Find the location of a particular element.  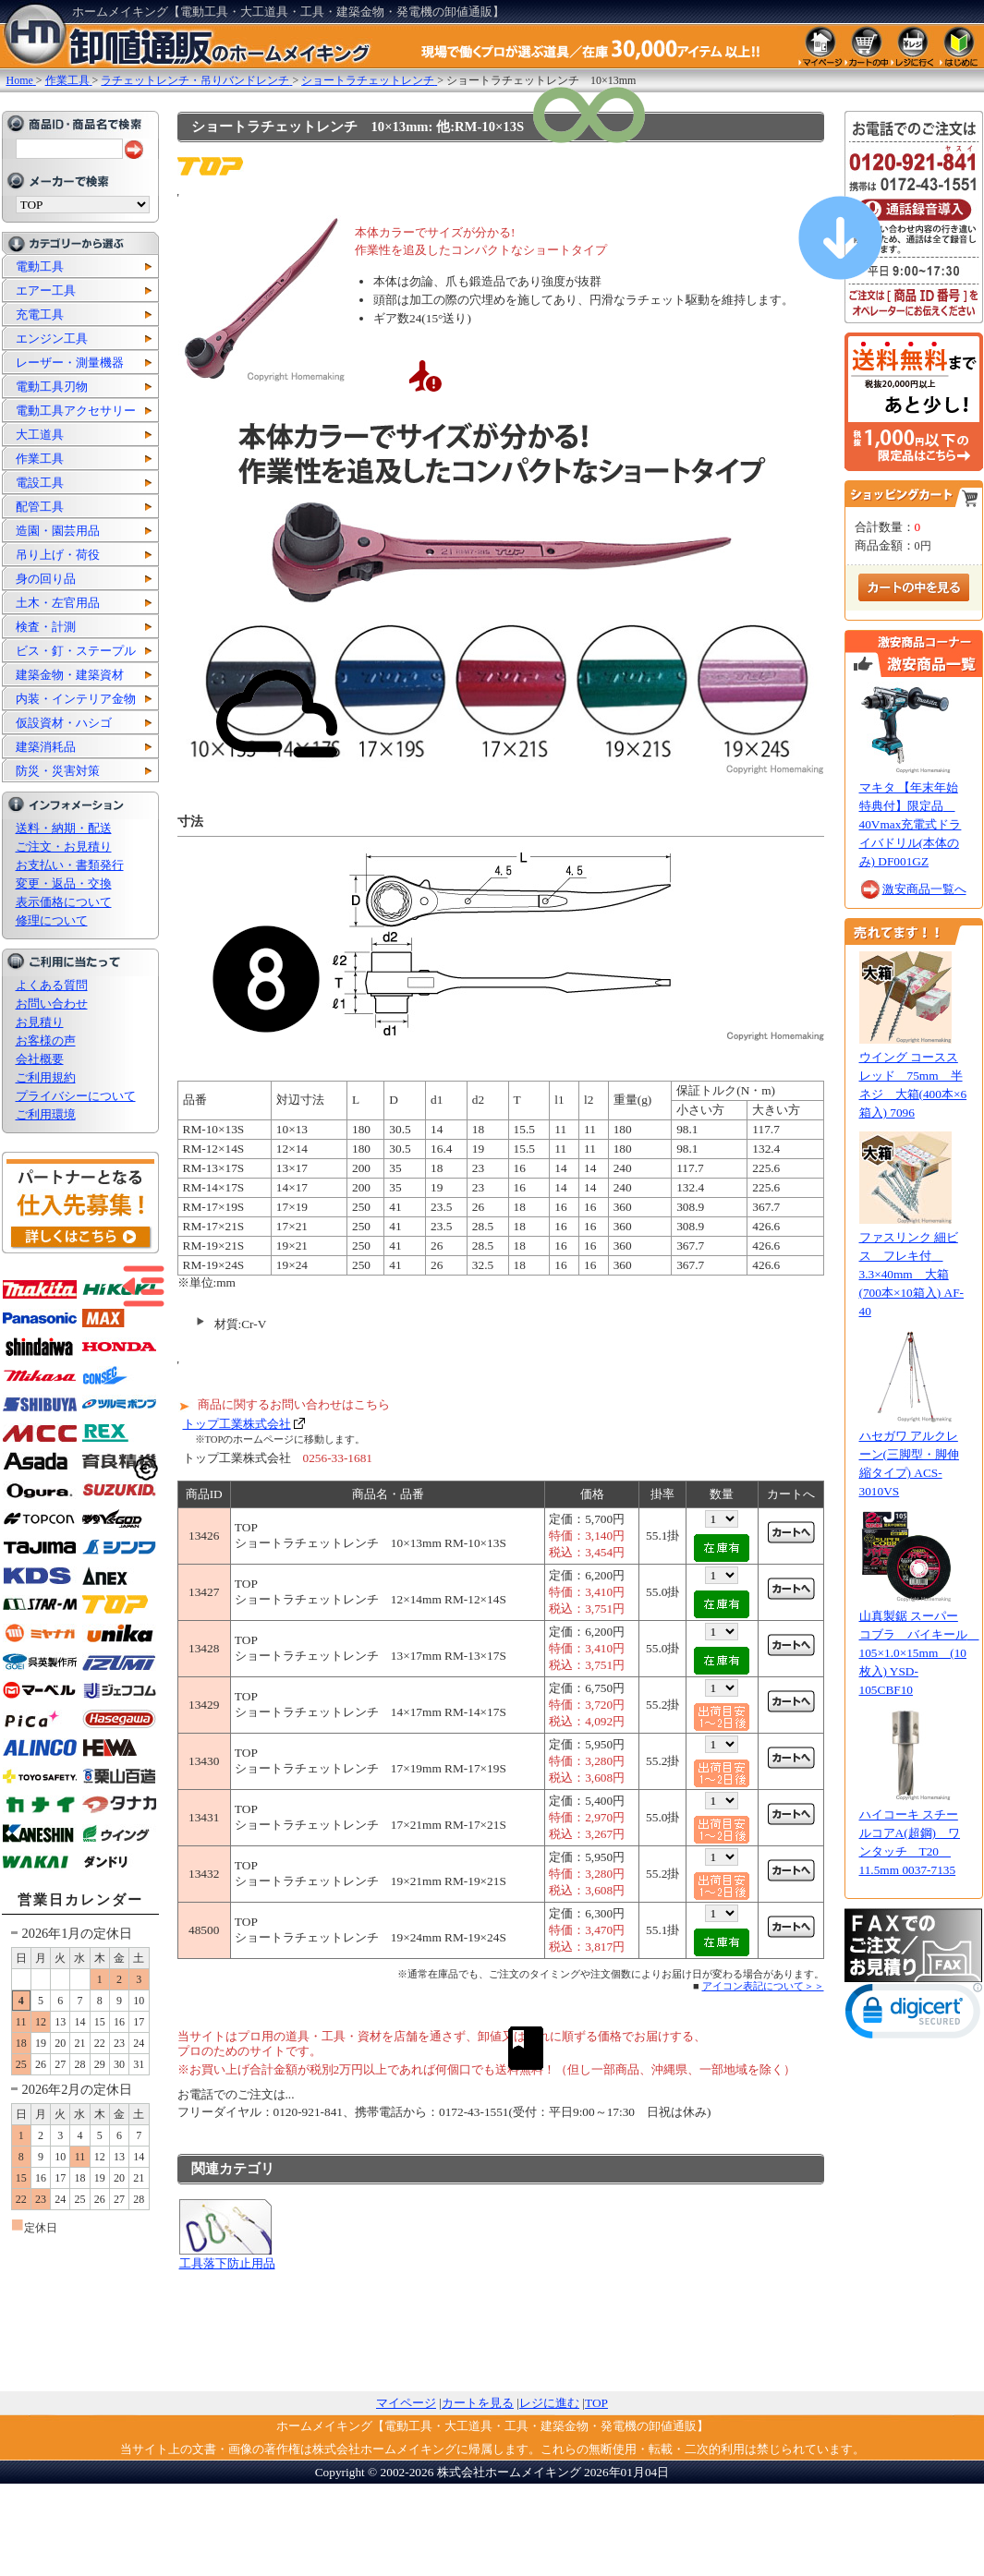

indicates step 8 in a multi-step process is located at coordinates (266, 979).